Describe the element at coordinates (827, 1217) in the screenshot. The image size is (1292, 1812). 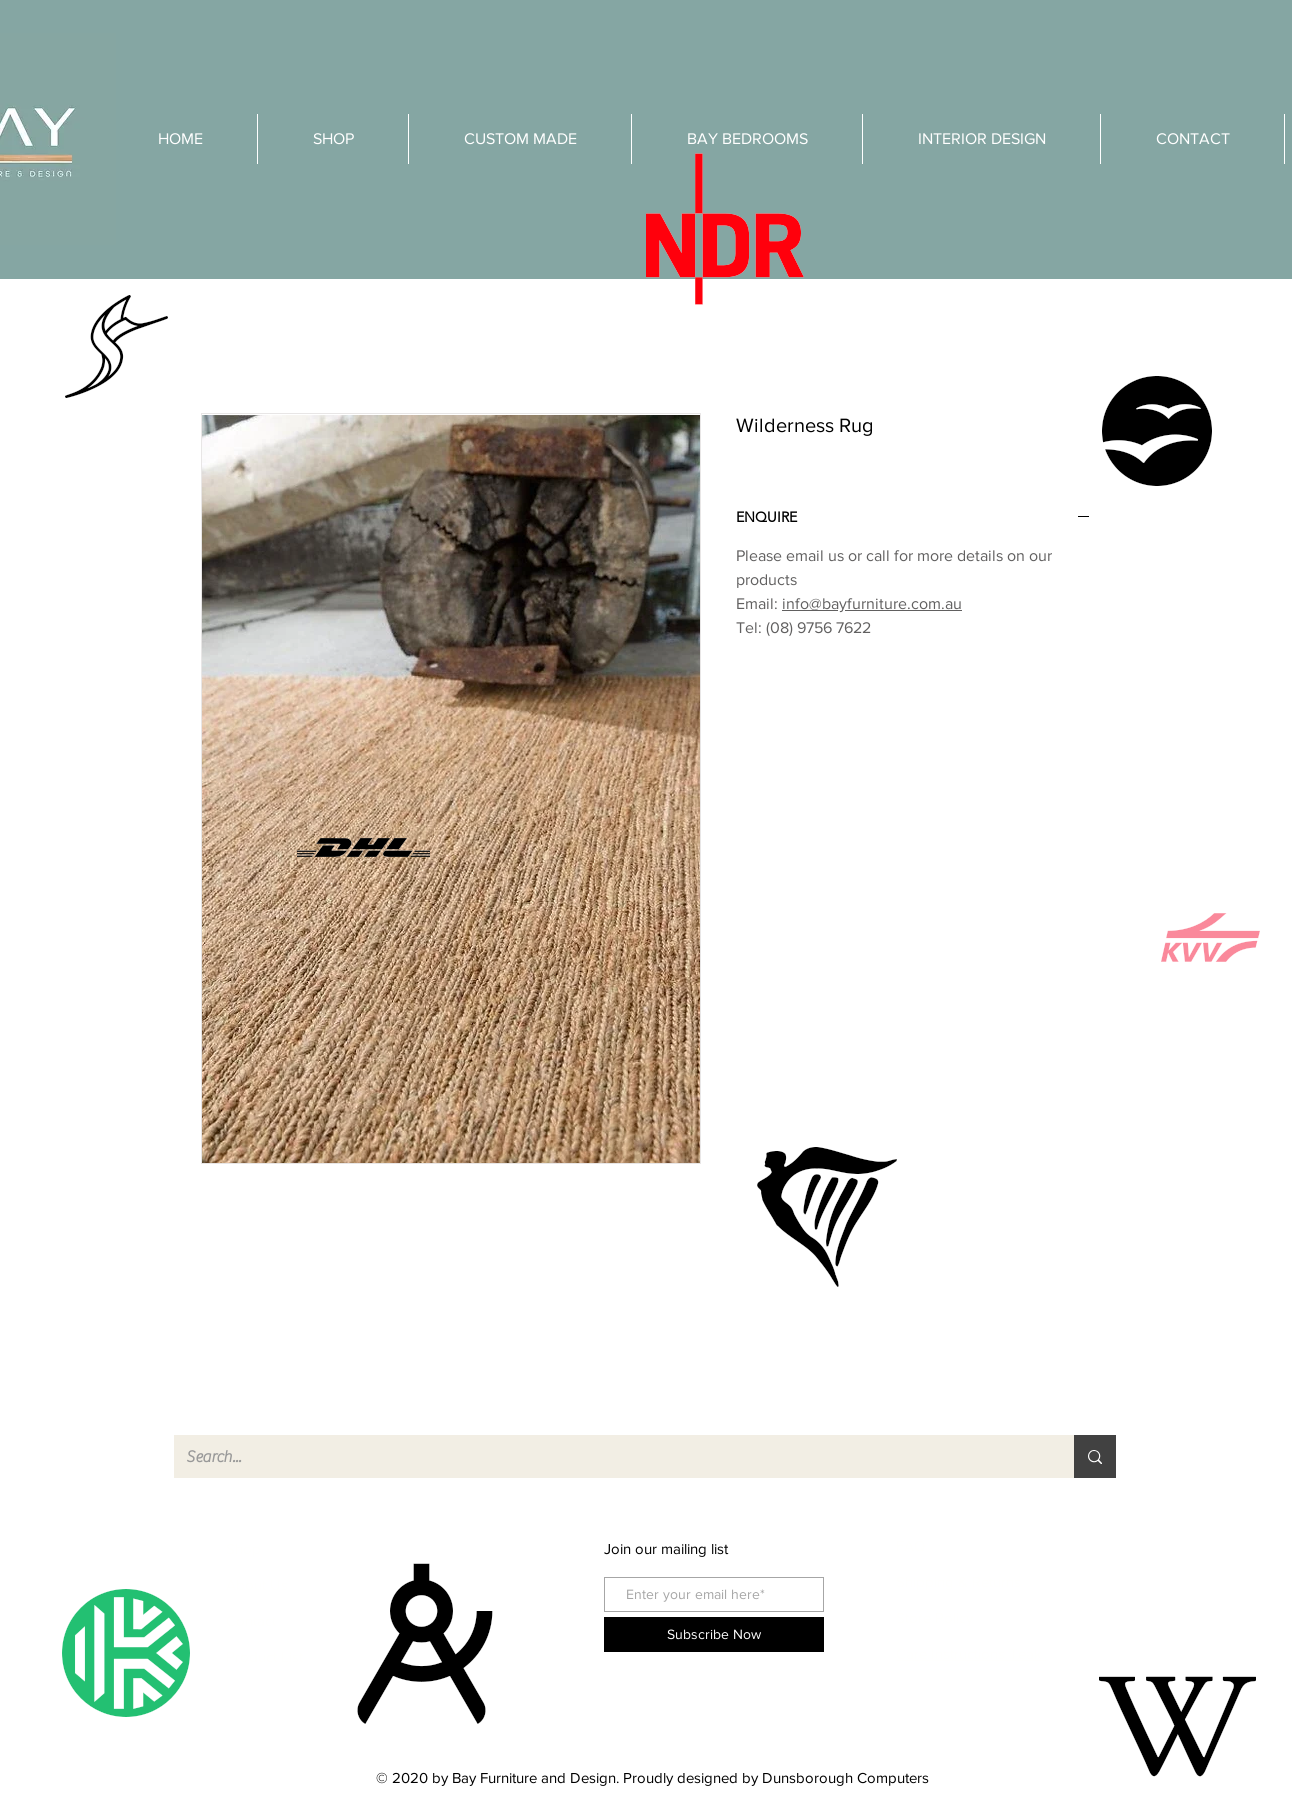
I see `open the Ryanair app` at that location.